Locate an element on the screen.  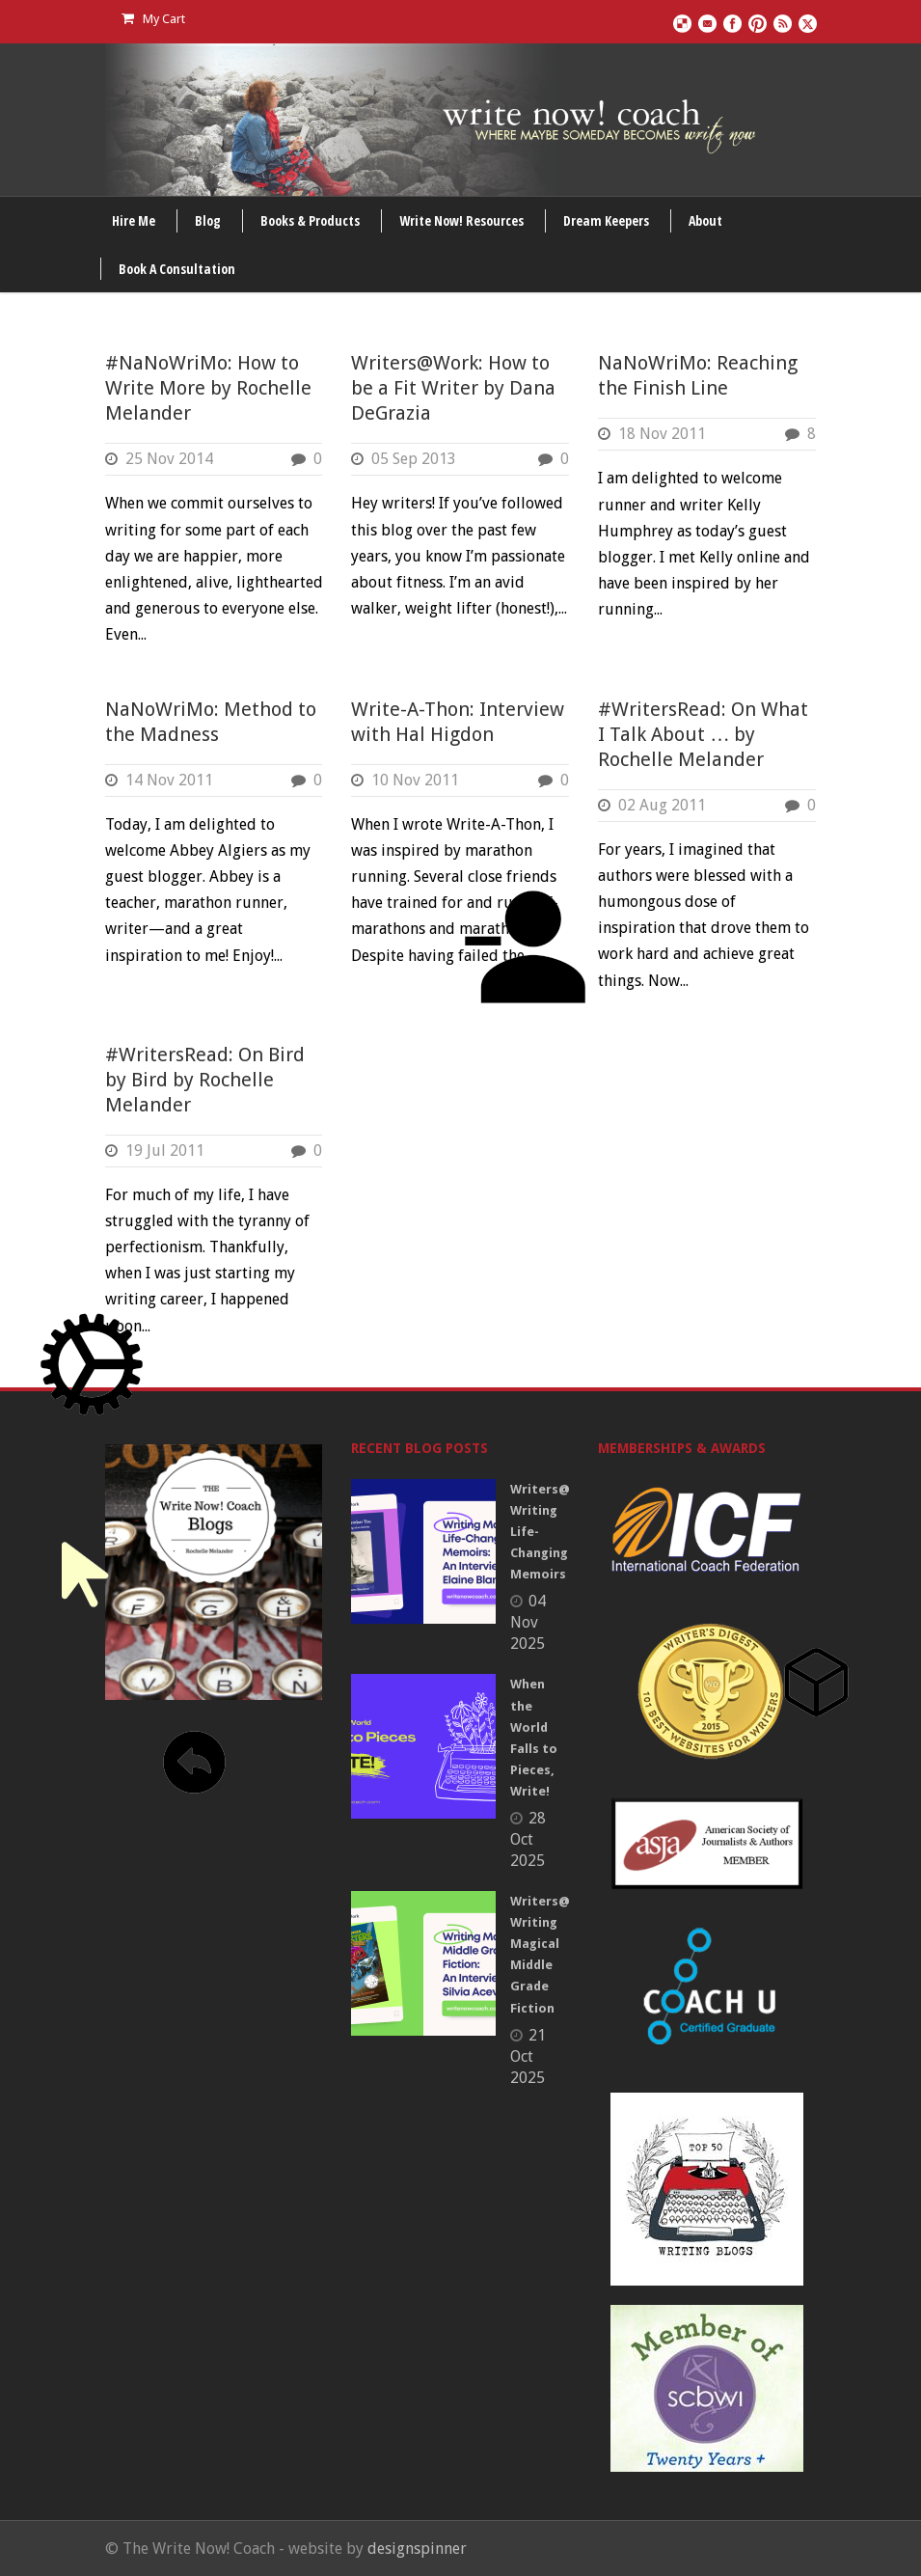
view 3D model or object is located at coordinates (816, 1682).